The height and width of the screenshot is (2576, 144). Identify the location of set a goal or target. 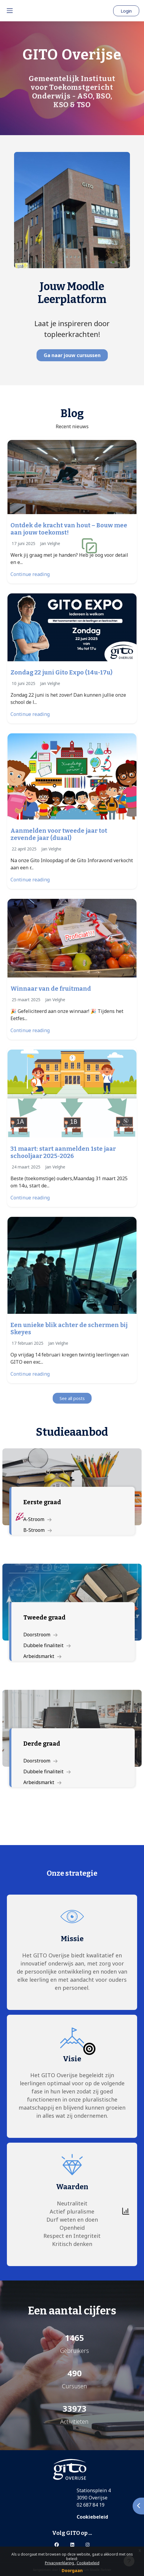
(89, 2049).